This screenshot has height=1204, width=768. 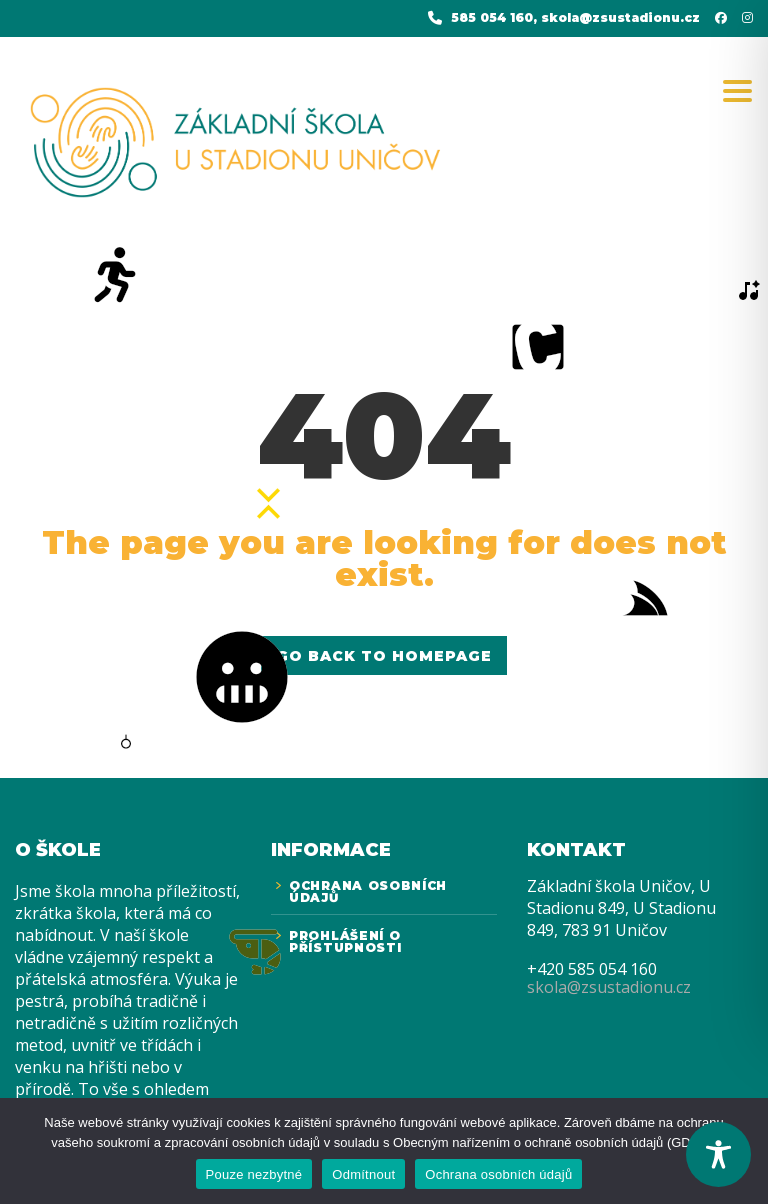 What do you see at coordinates (645, 598) in the screenshot?
I see `servicestack brand logo` at bounding box center [645, 598].